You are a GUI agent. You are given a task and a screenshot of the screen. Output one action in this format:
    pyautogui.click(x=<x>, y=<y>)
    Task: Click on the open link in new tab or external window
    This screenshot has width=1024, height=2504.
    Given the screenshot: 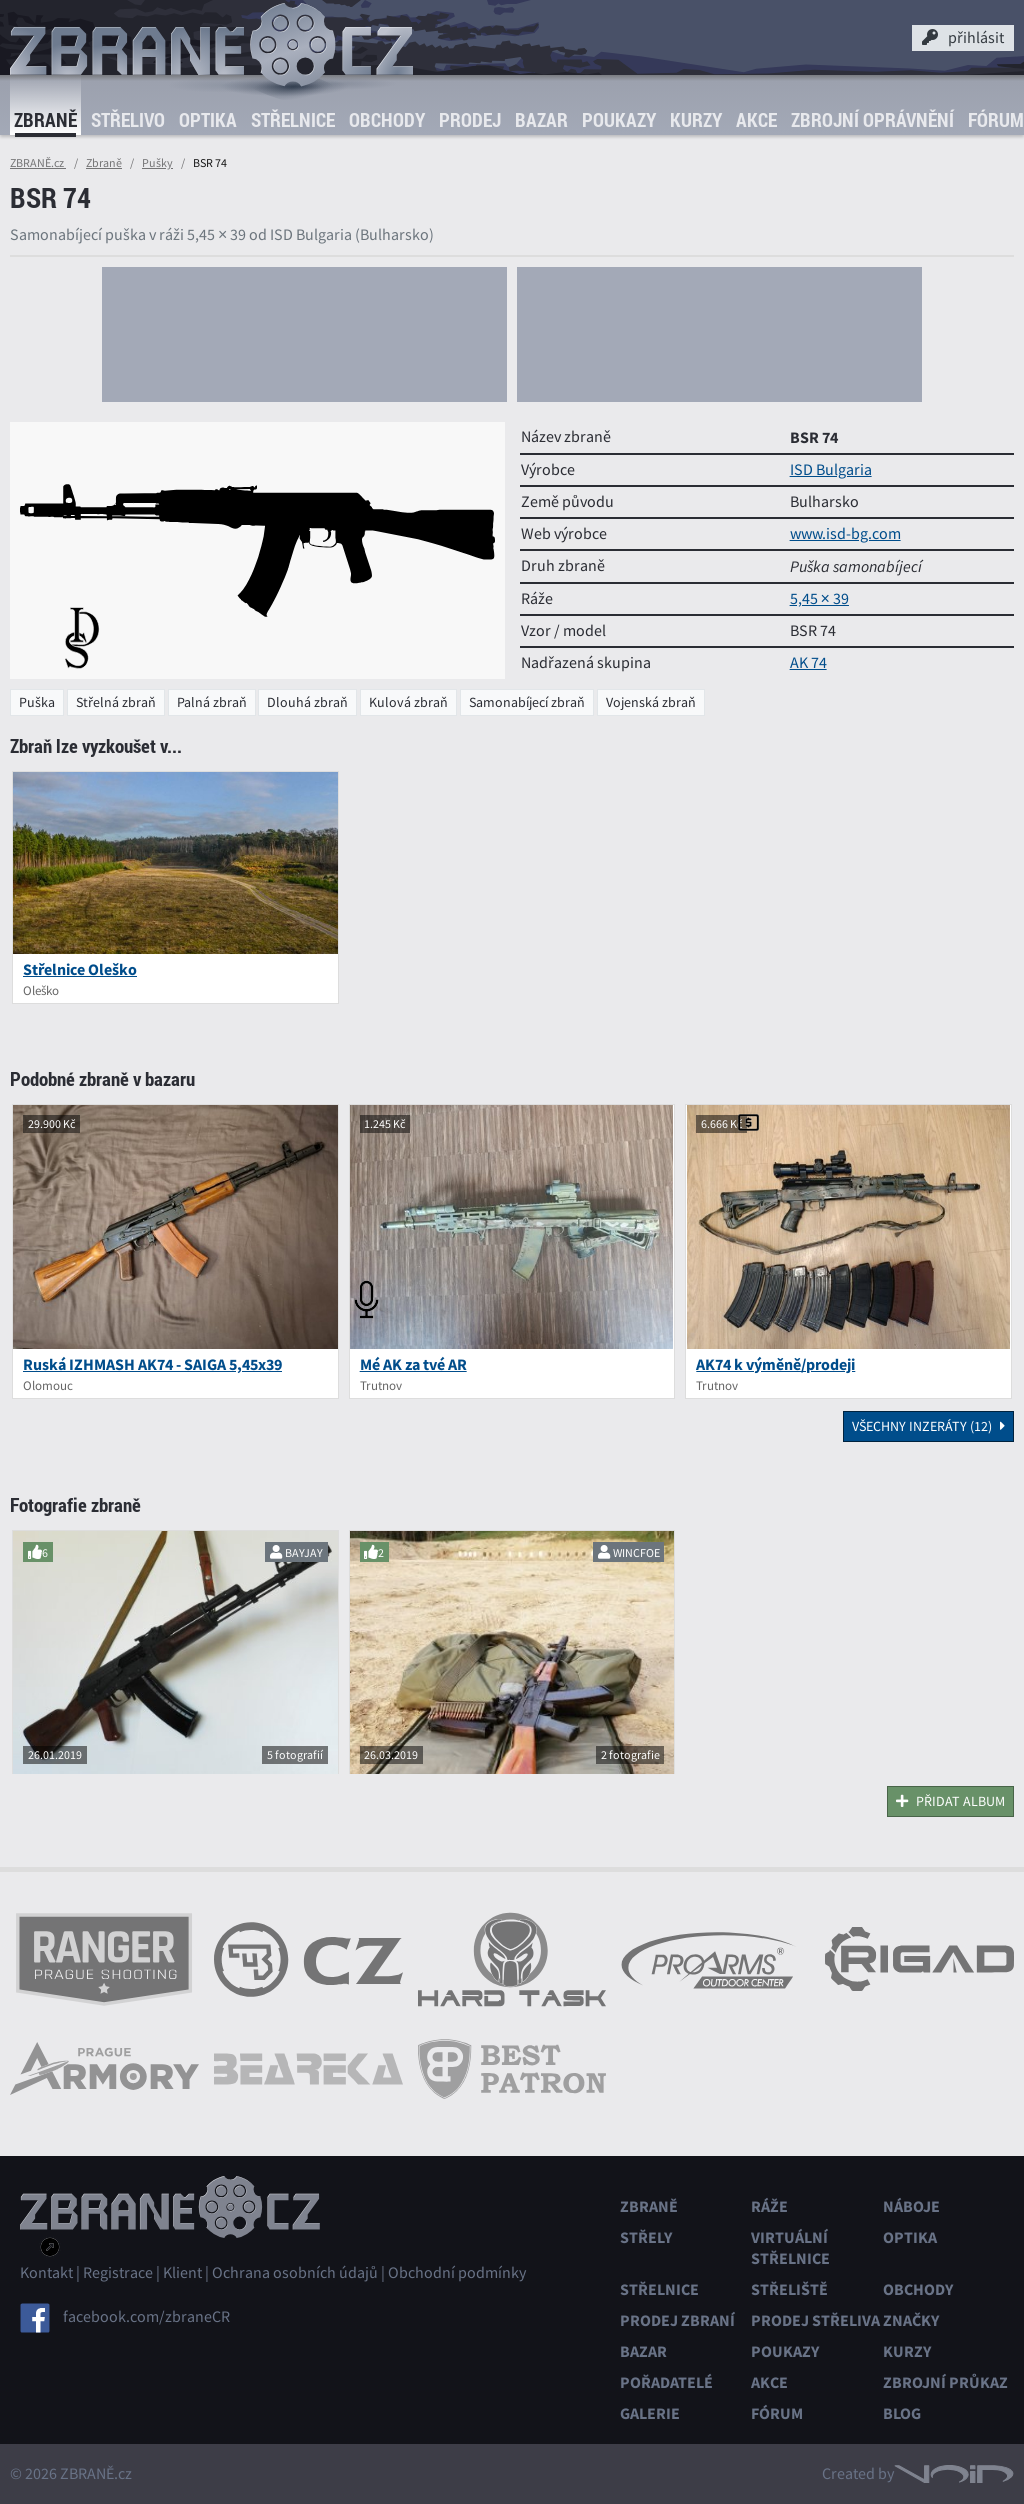 What is the action you would take?
    pyautogui.click(x=50, y=2247)
    